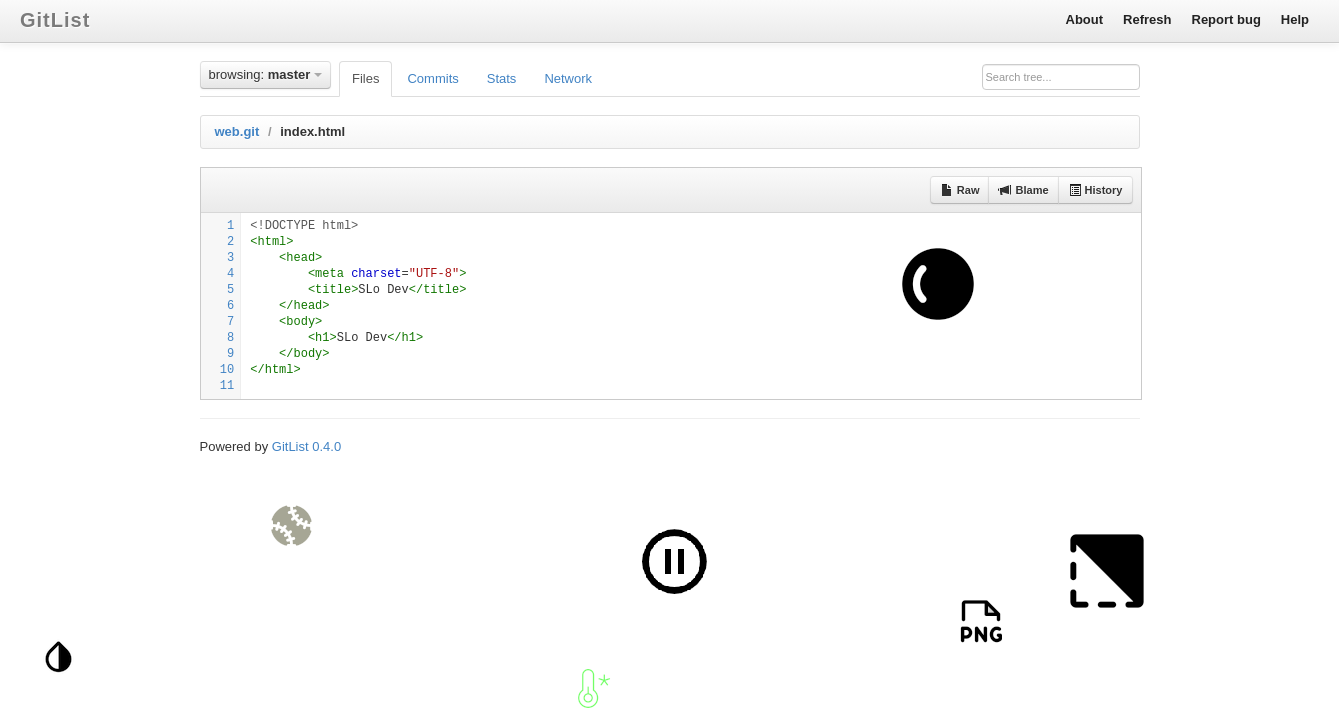 Image resolution: width=1339 pixels, height=720 pixels. Describe the element at coordinates (674, 561) in the screenshot. I see `pause media playback` at that location.